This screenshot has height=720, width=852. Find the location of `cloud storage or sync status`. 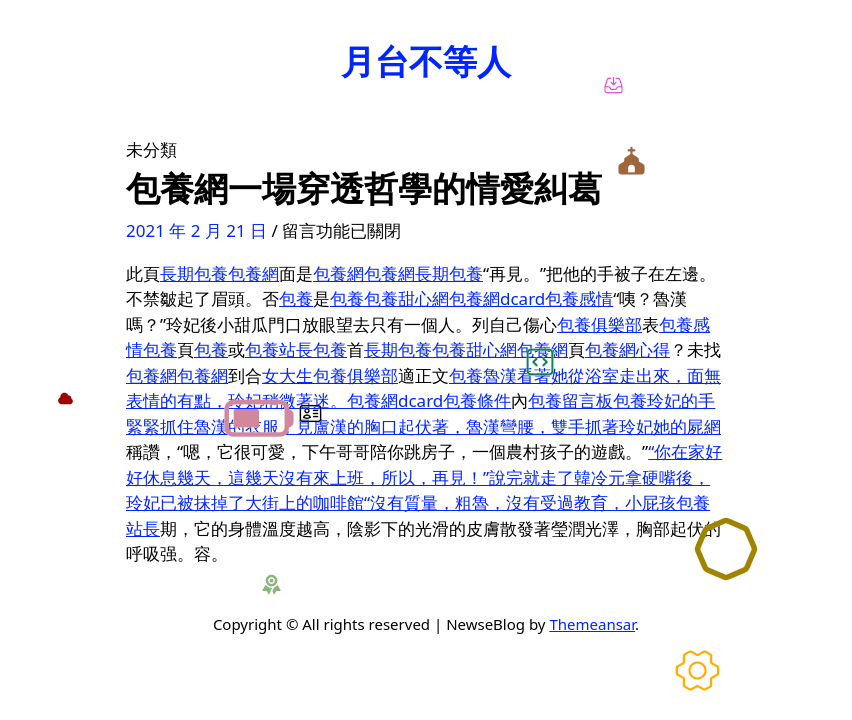

cloud storage or sync status is located at coordinates (65, 398).